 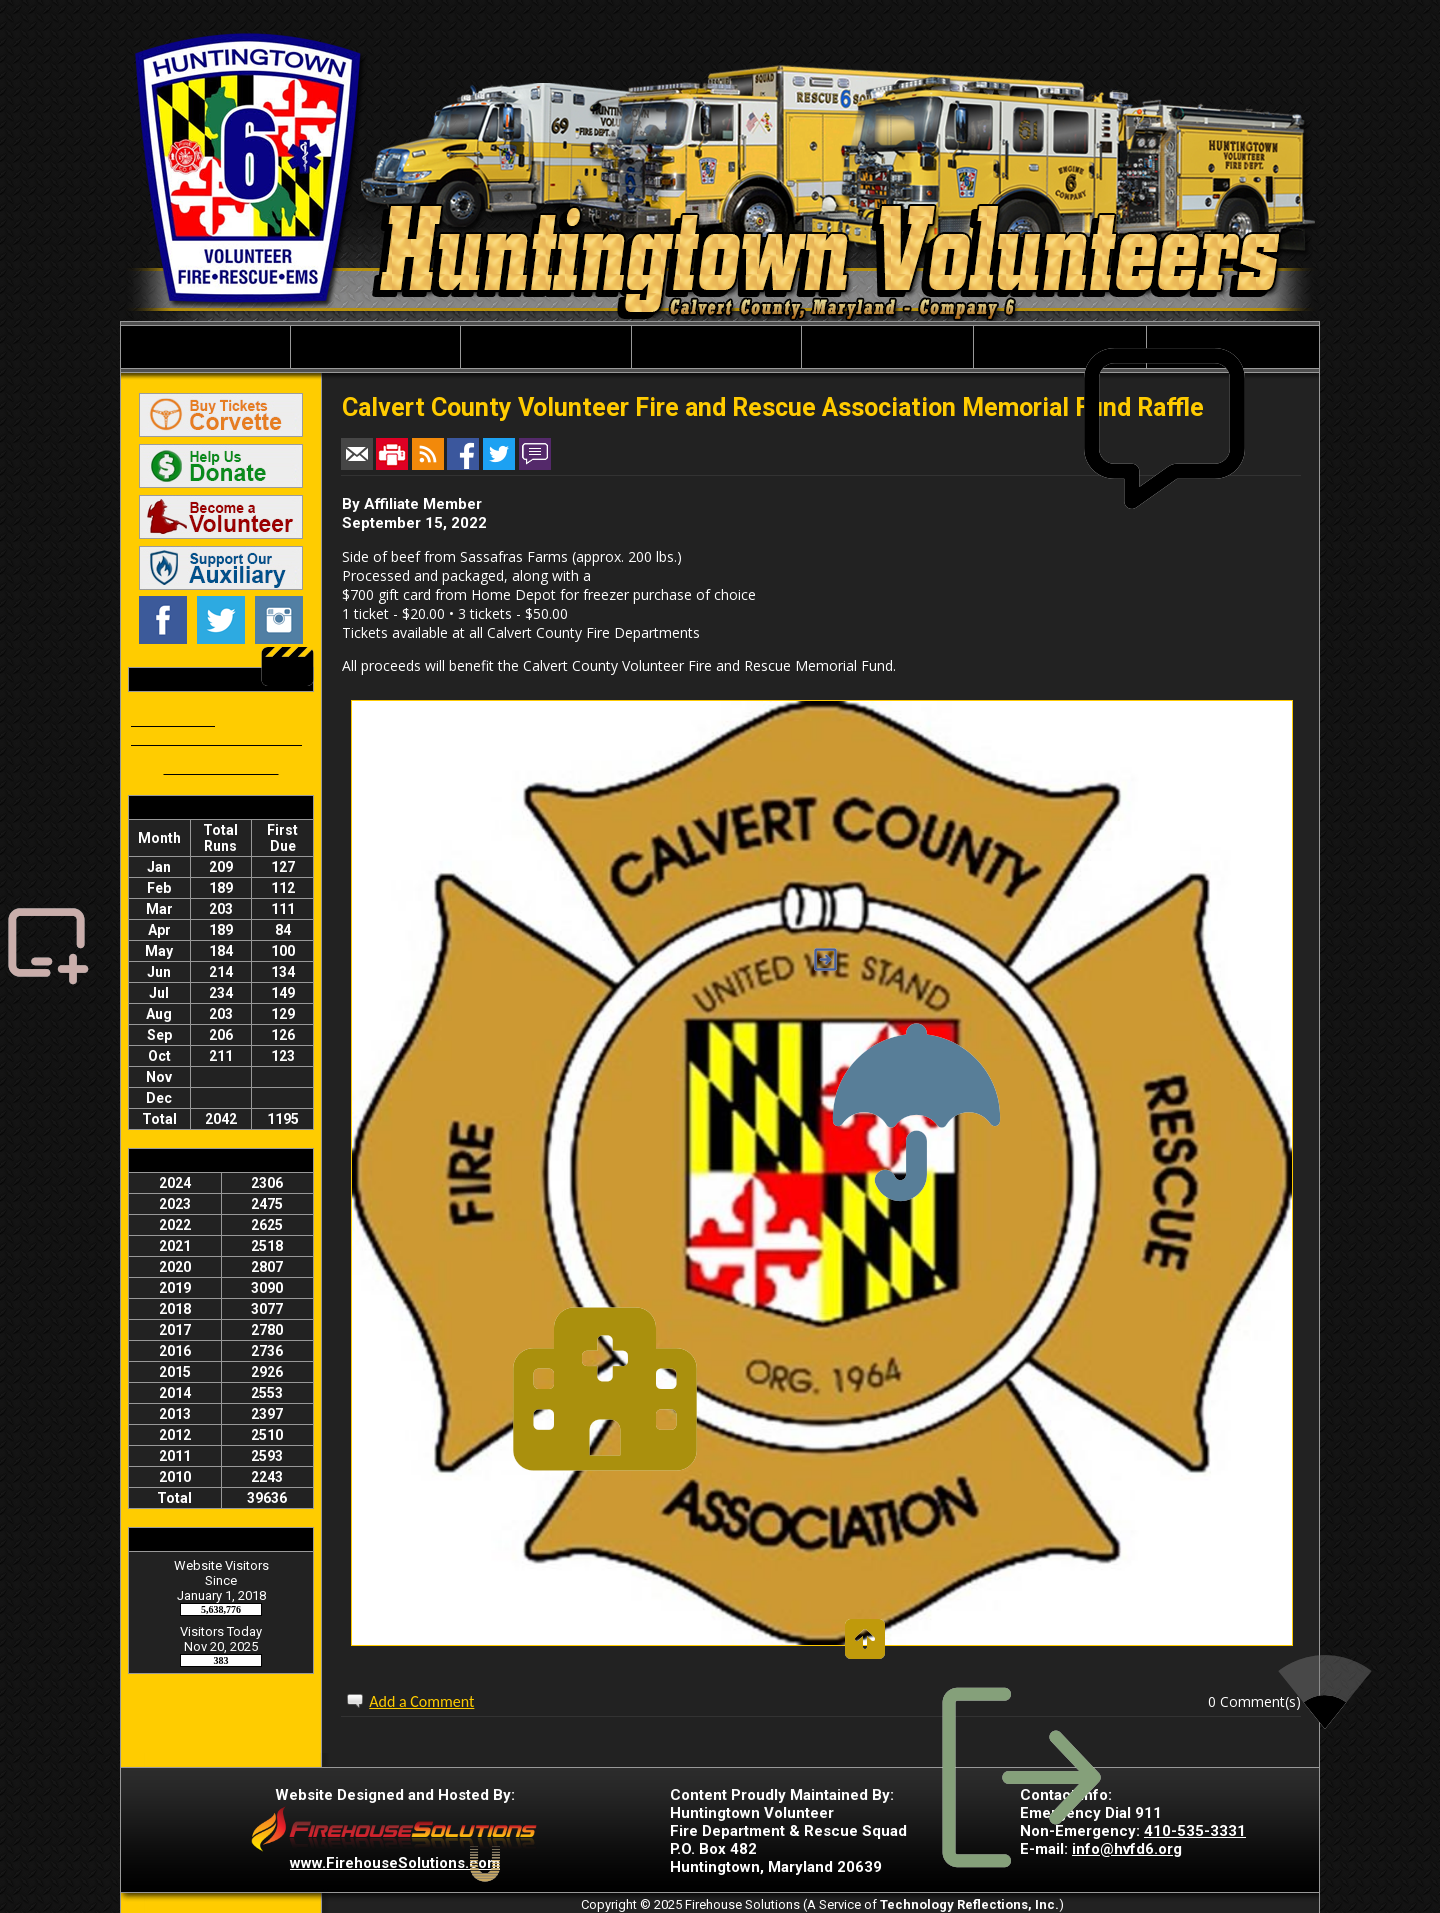 What do you see at coordinates (916, 1117) in the screenshot?
I see `view weather protection or rain forecast` at bounding box center [916, 1117].